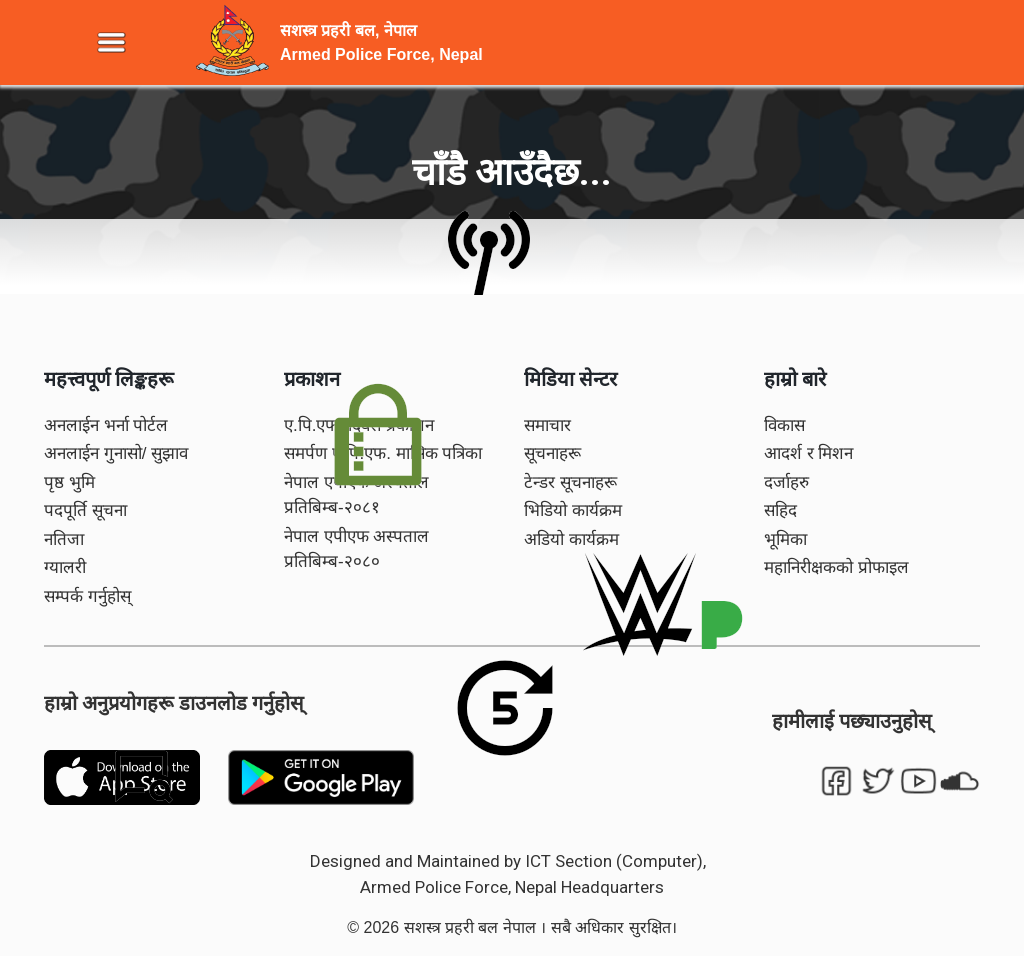 The image size is (1024, 956). What do you see at coordinates (378, 437) in the screenshot?
I see `indicates a private git repository` at bounding box center [378, 437].